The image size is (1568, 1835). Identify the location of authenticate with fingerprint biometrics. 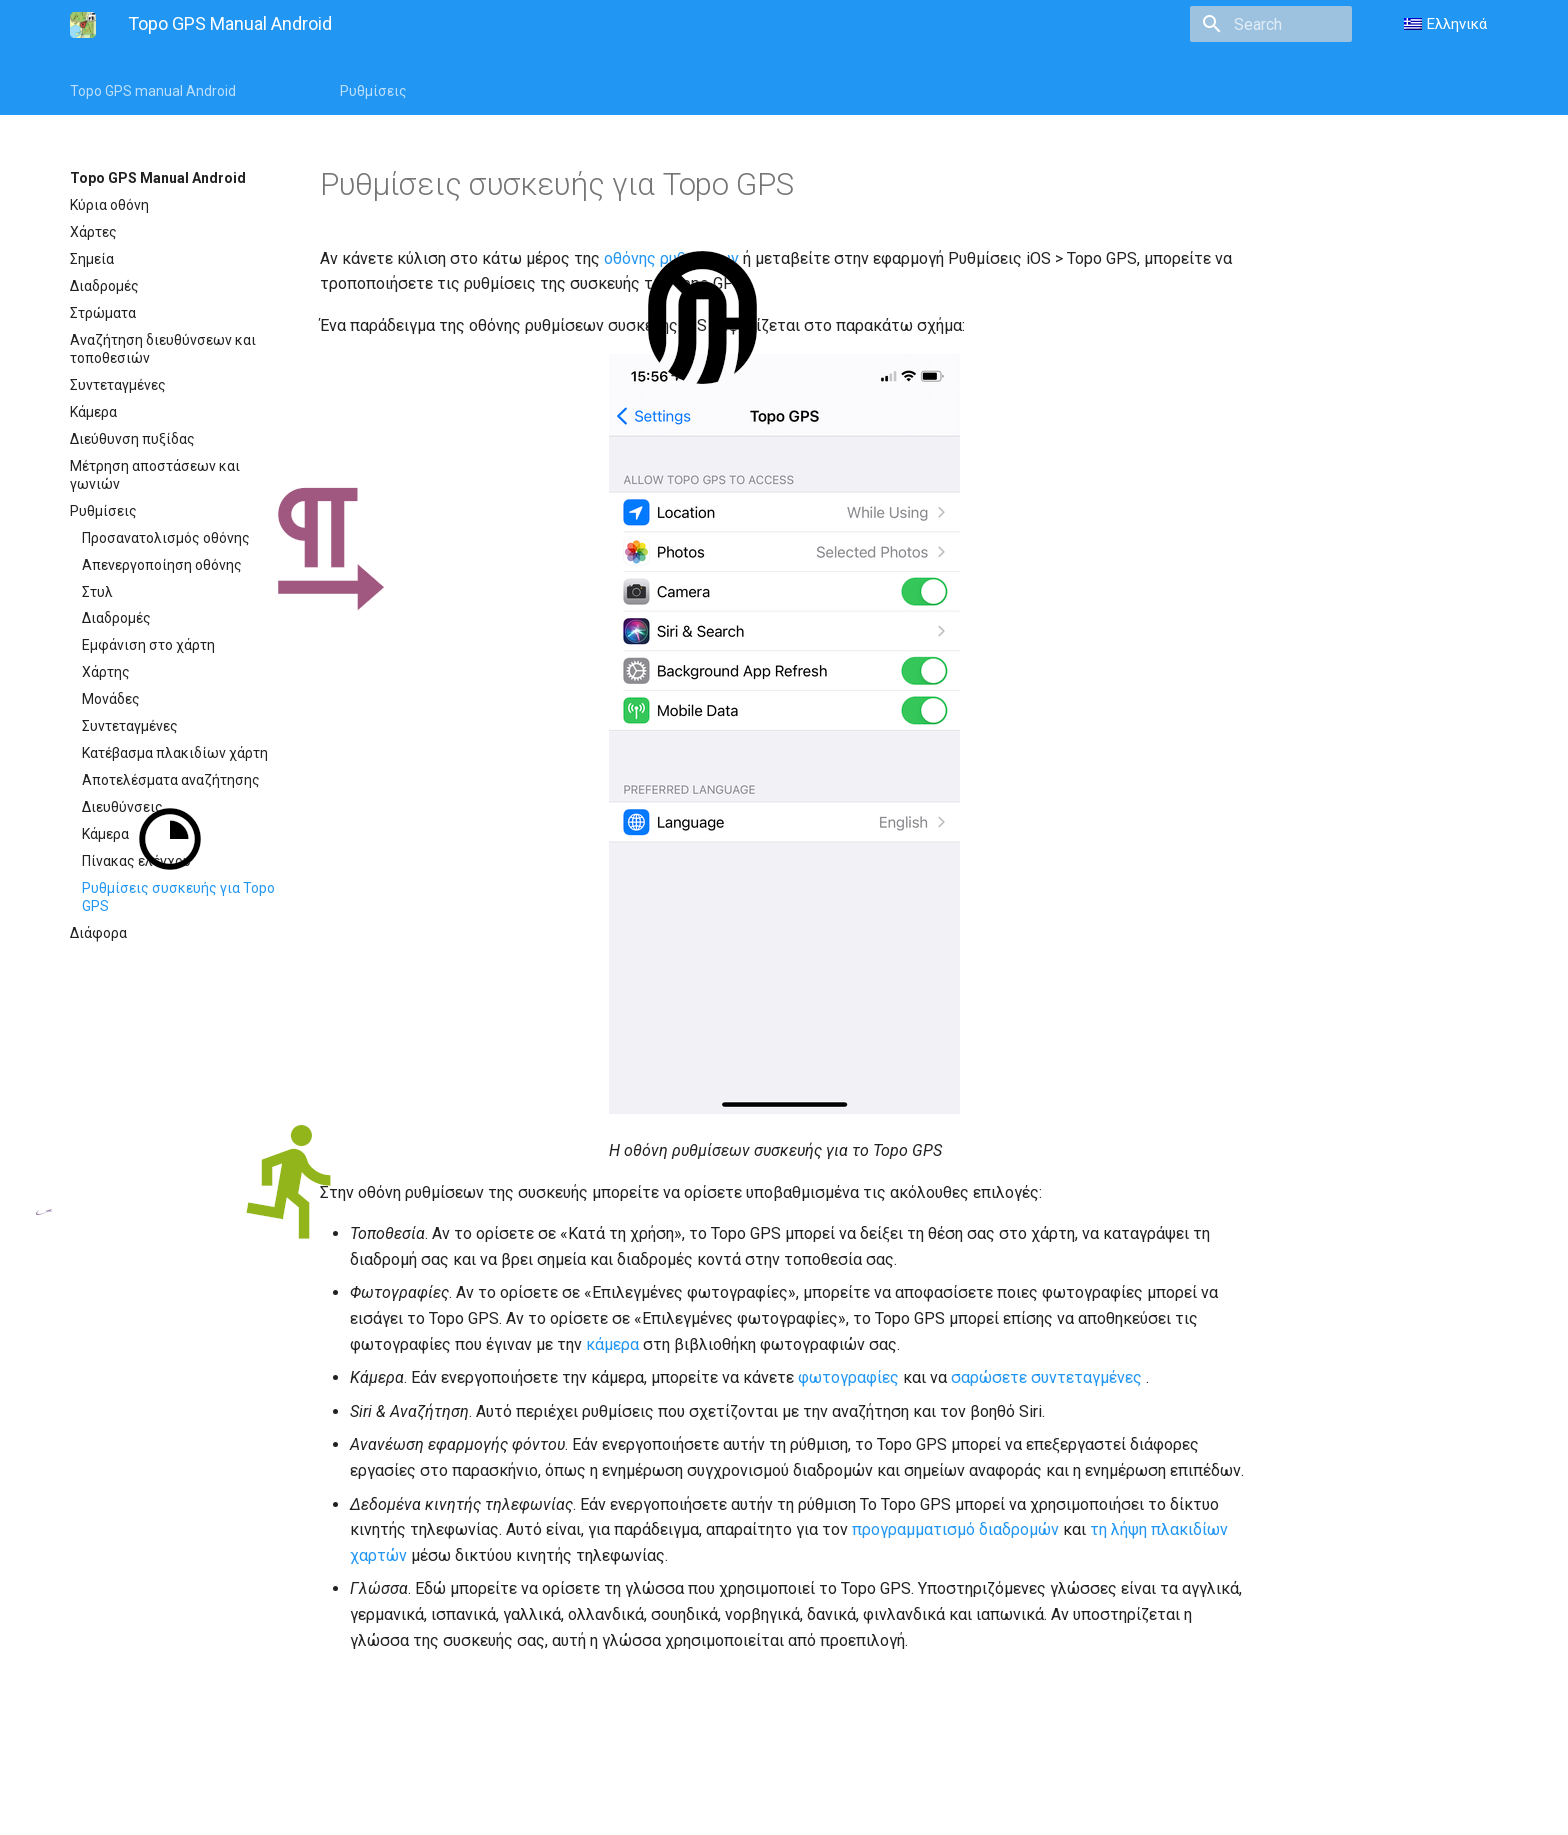
(702, 317).